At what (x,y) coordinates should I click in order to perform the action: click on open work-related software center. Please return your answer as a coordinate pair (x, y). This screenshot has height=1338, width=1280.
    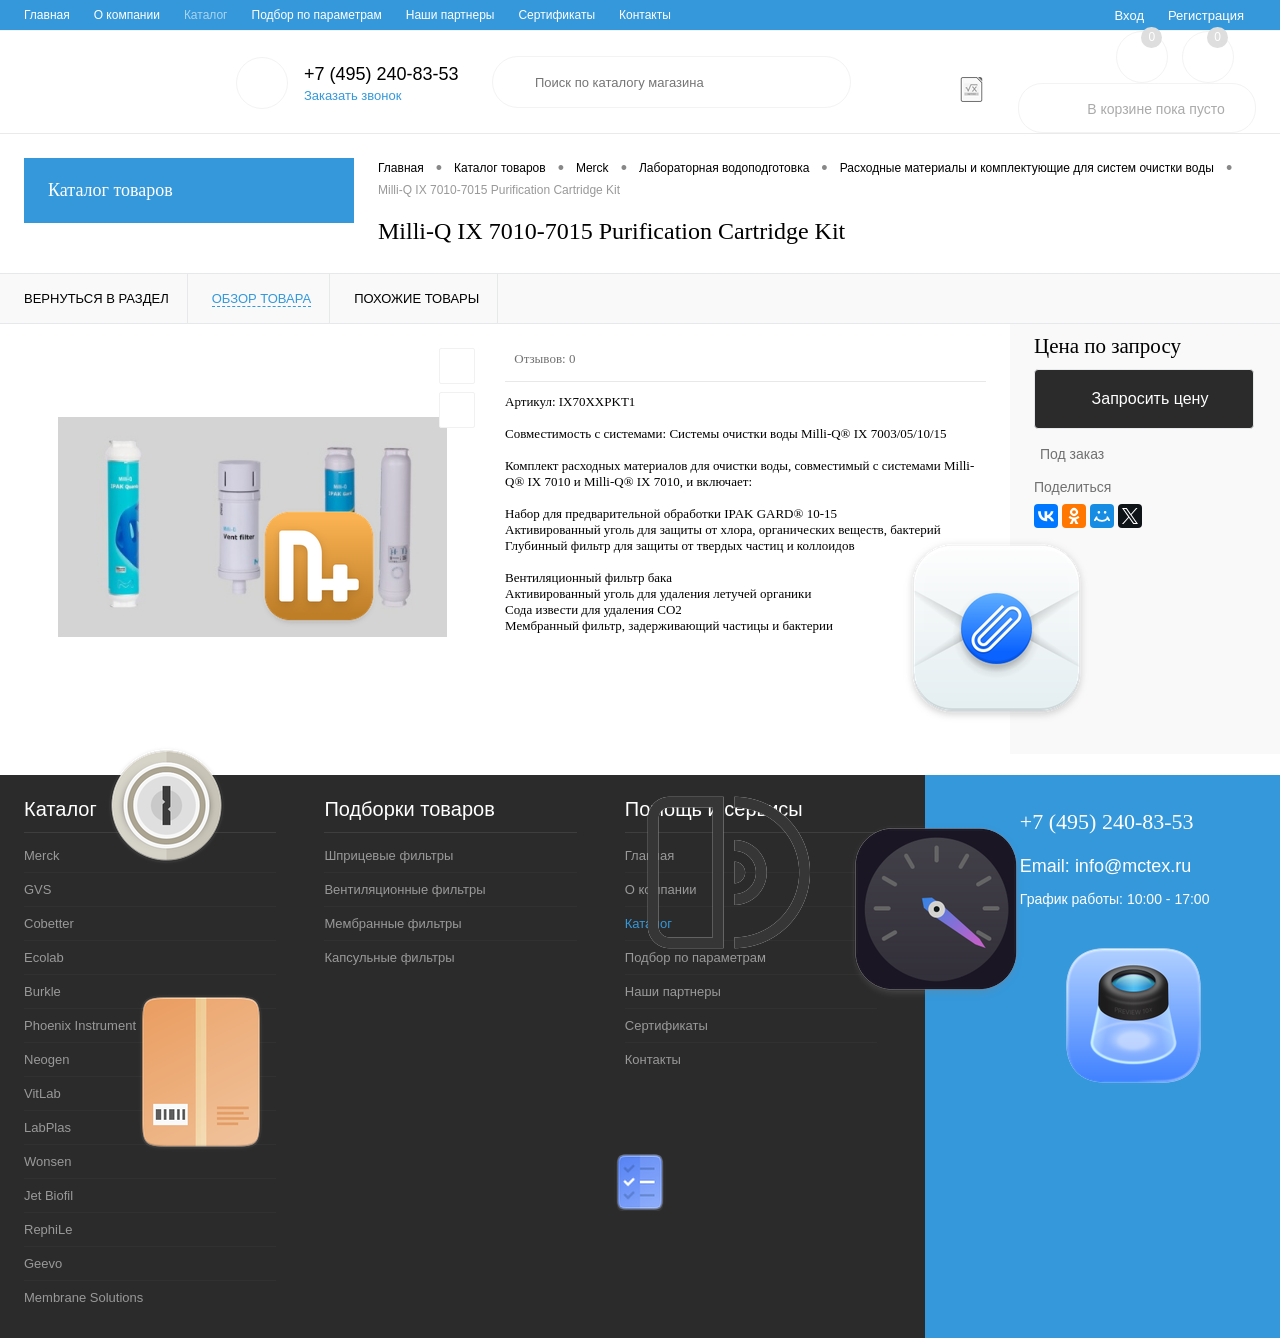
    Looking at the image, I should click on (640, 1182).